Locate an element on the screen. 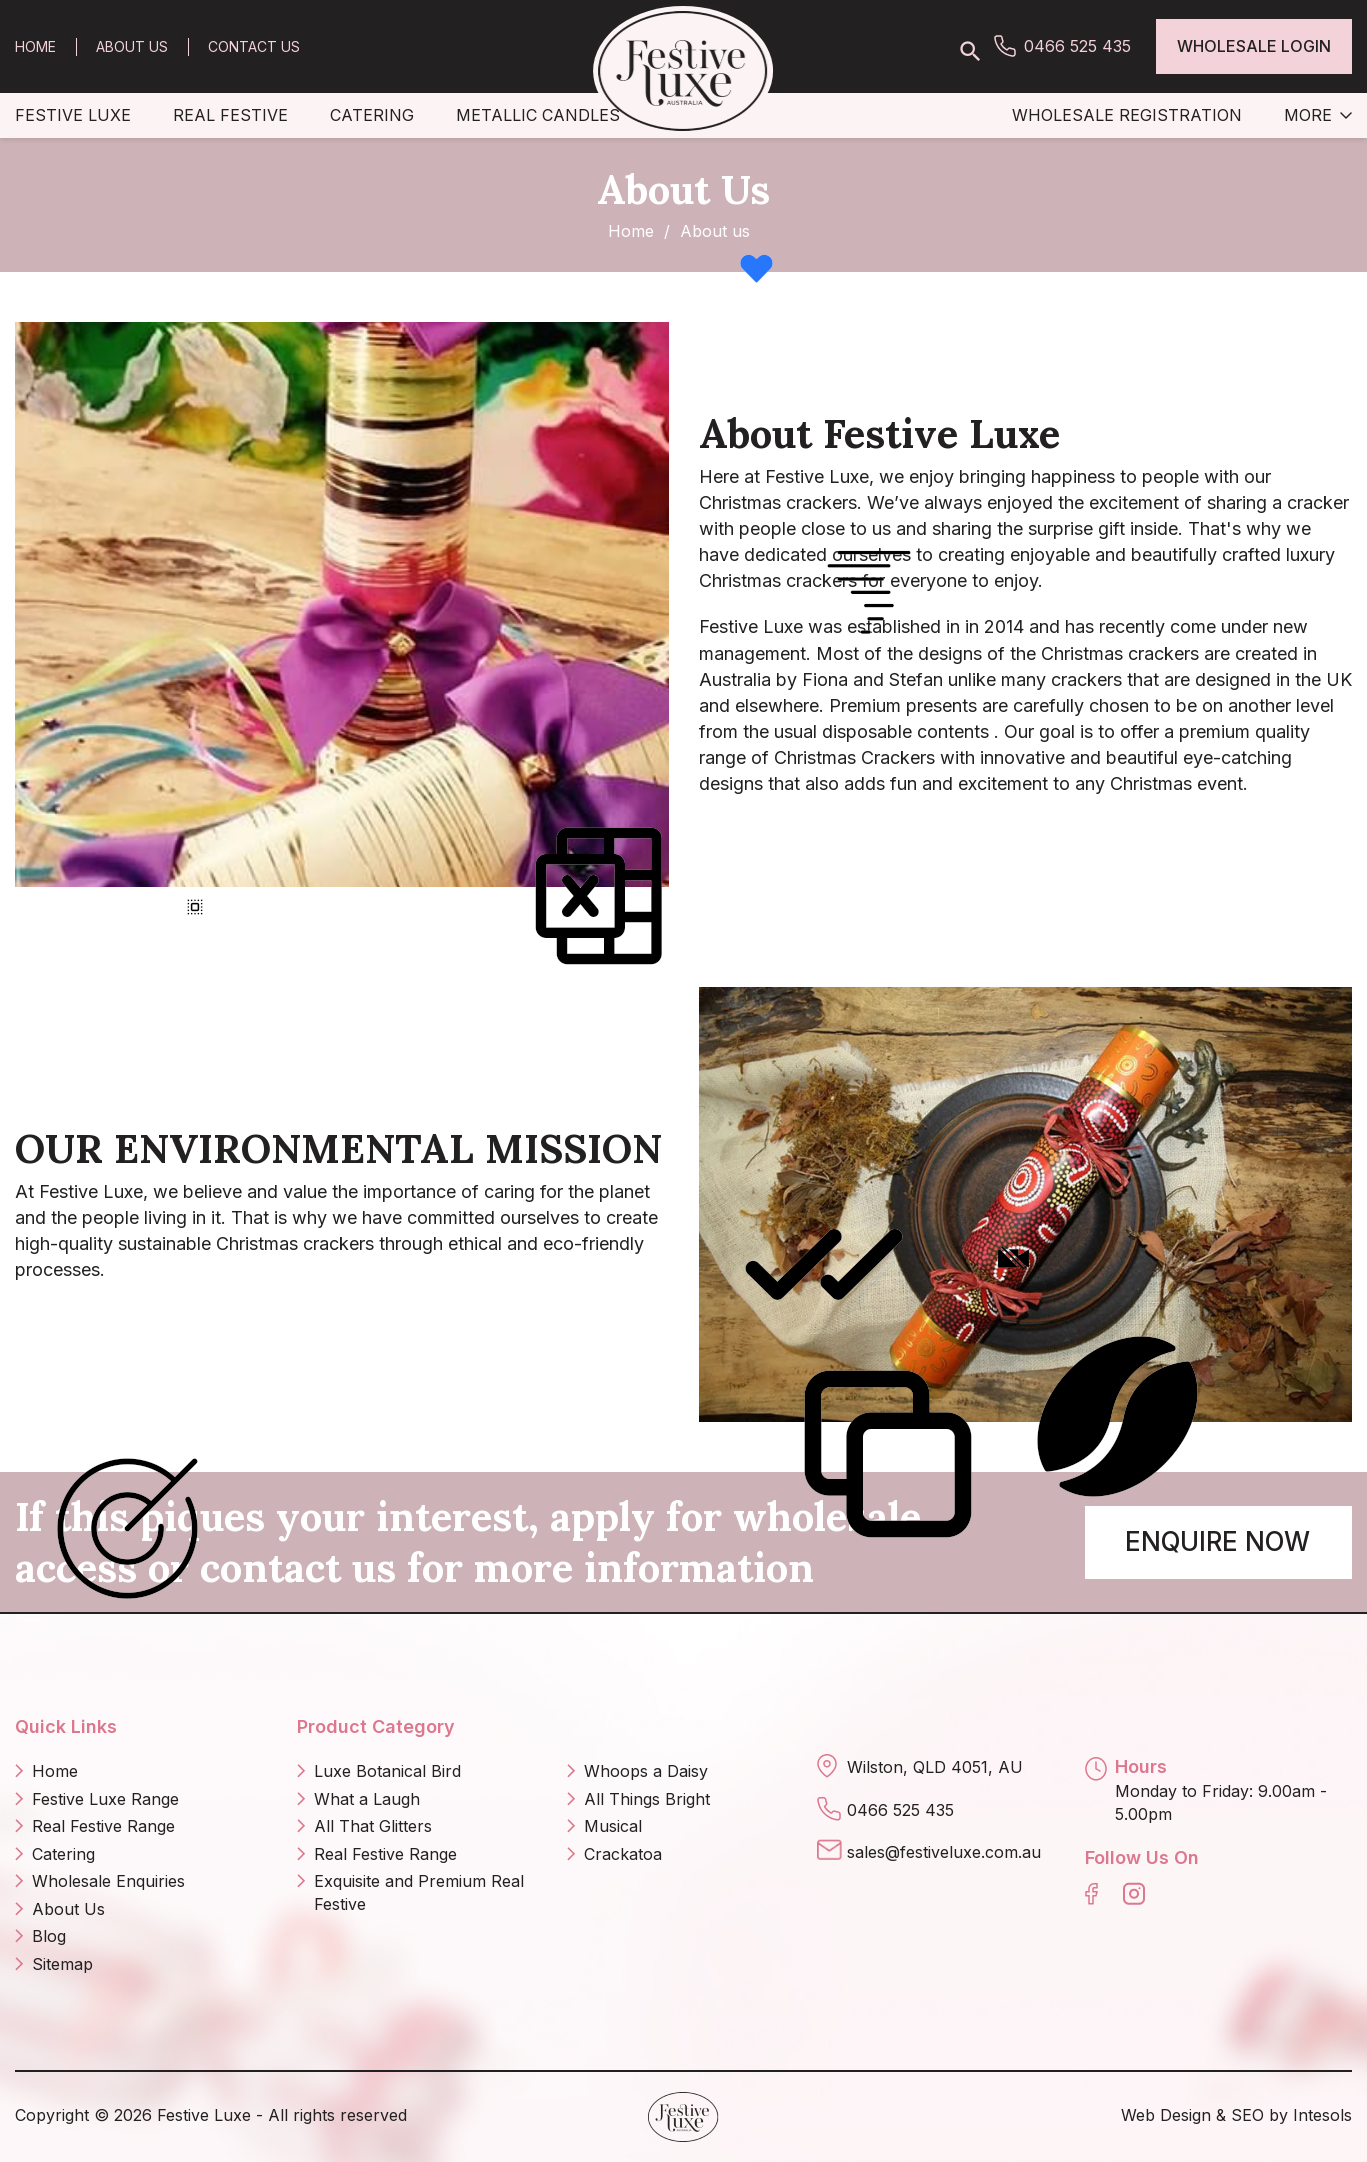 This screenshot has height=2162, width=1367. add item to favorites is located at coordinates (756, 267).